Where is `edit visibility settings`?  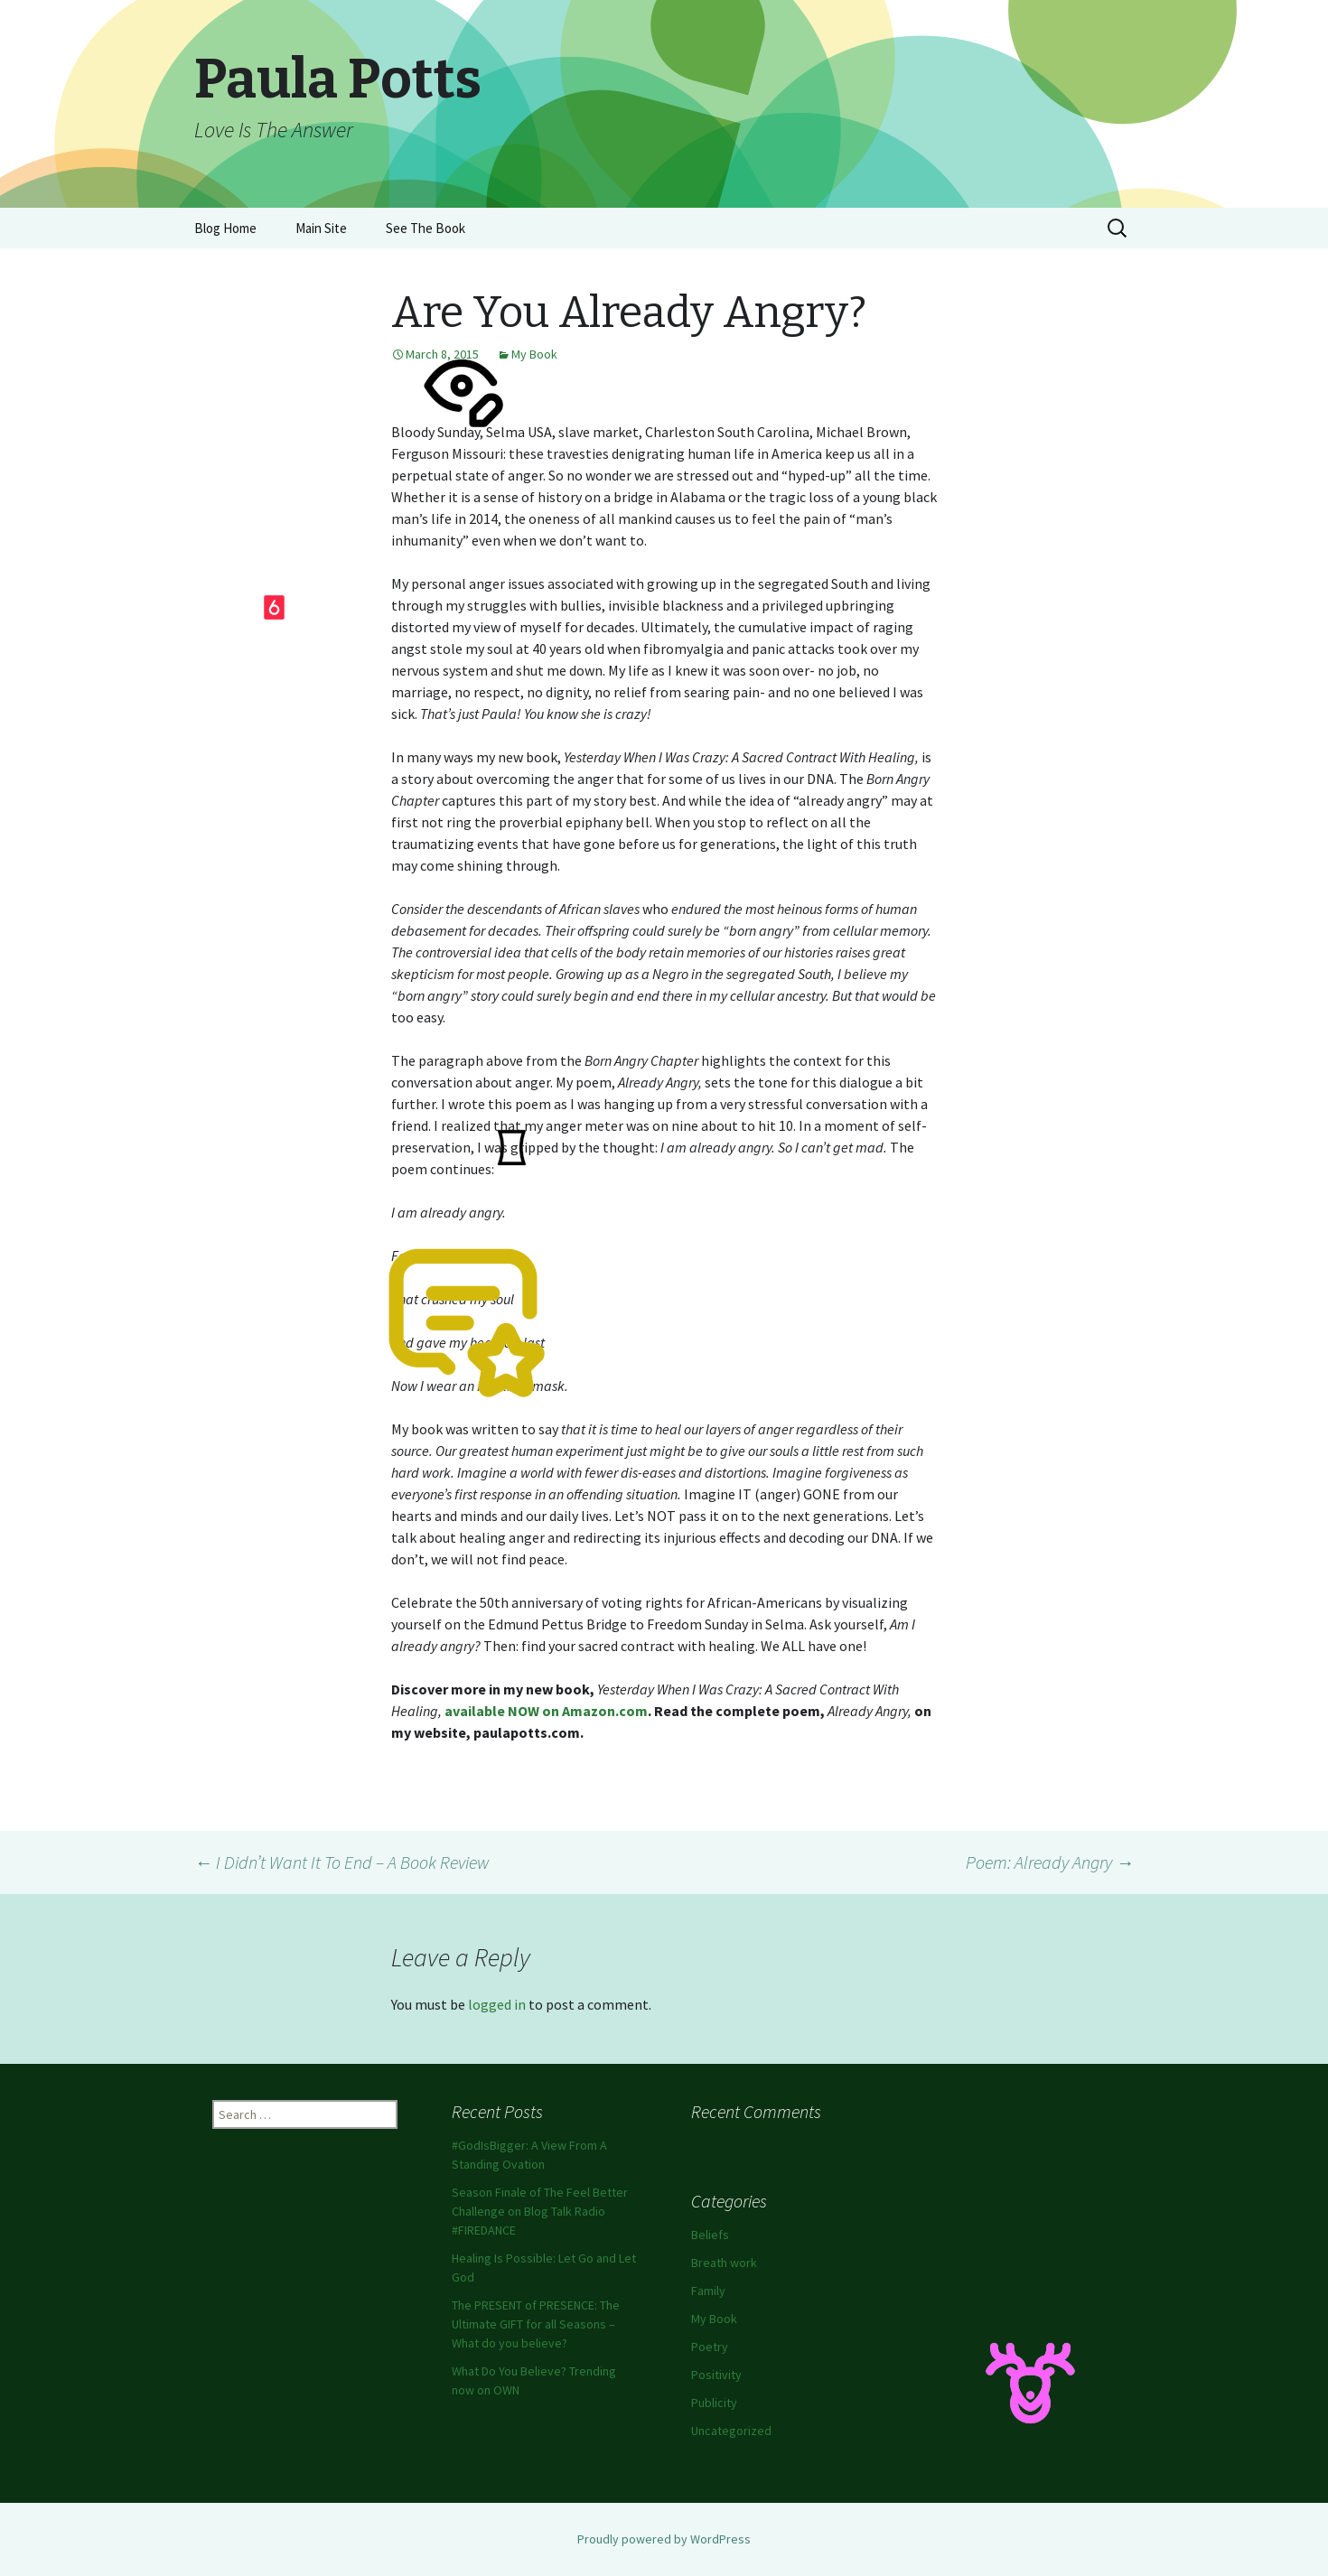 edit visibility settings is located at coordinates (462, 386).